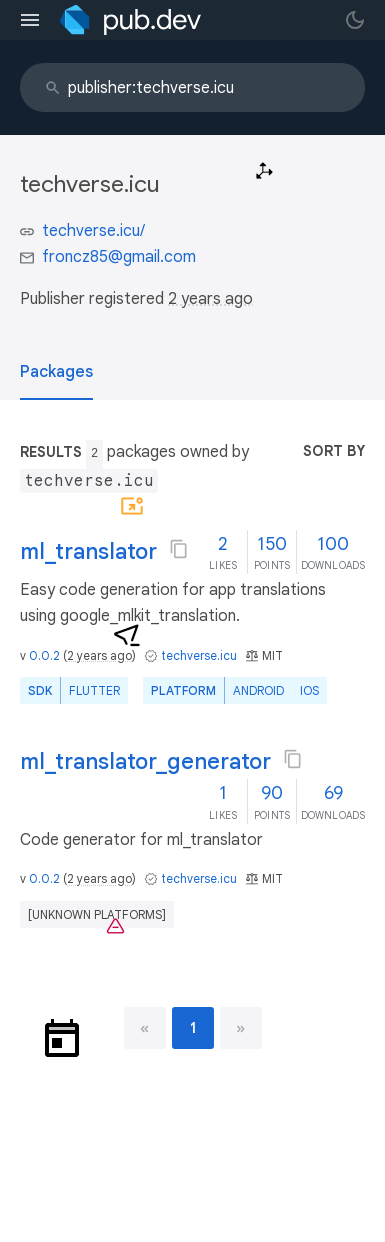 The image size is (385, 1242). Describe the element at coordinates (263, 171) in the screenshot. I see `access 3D vector or coordinate tools` at that location.